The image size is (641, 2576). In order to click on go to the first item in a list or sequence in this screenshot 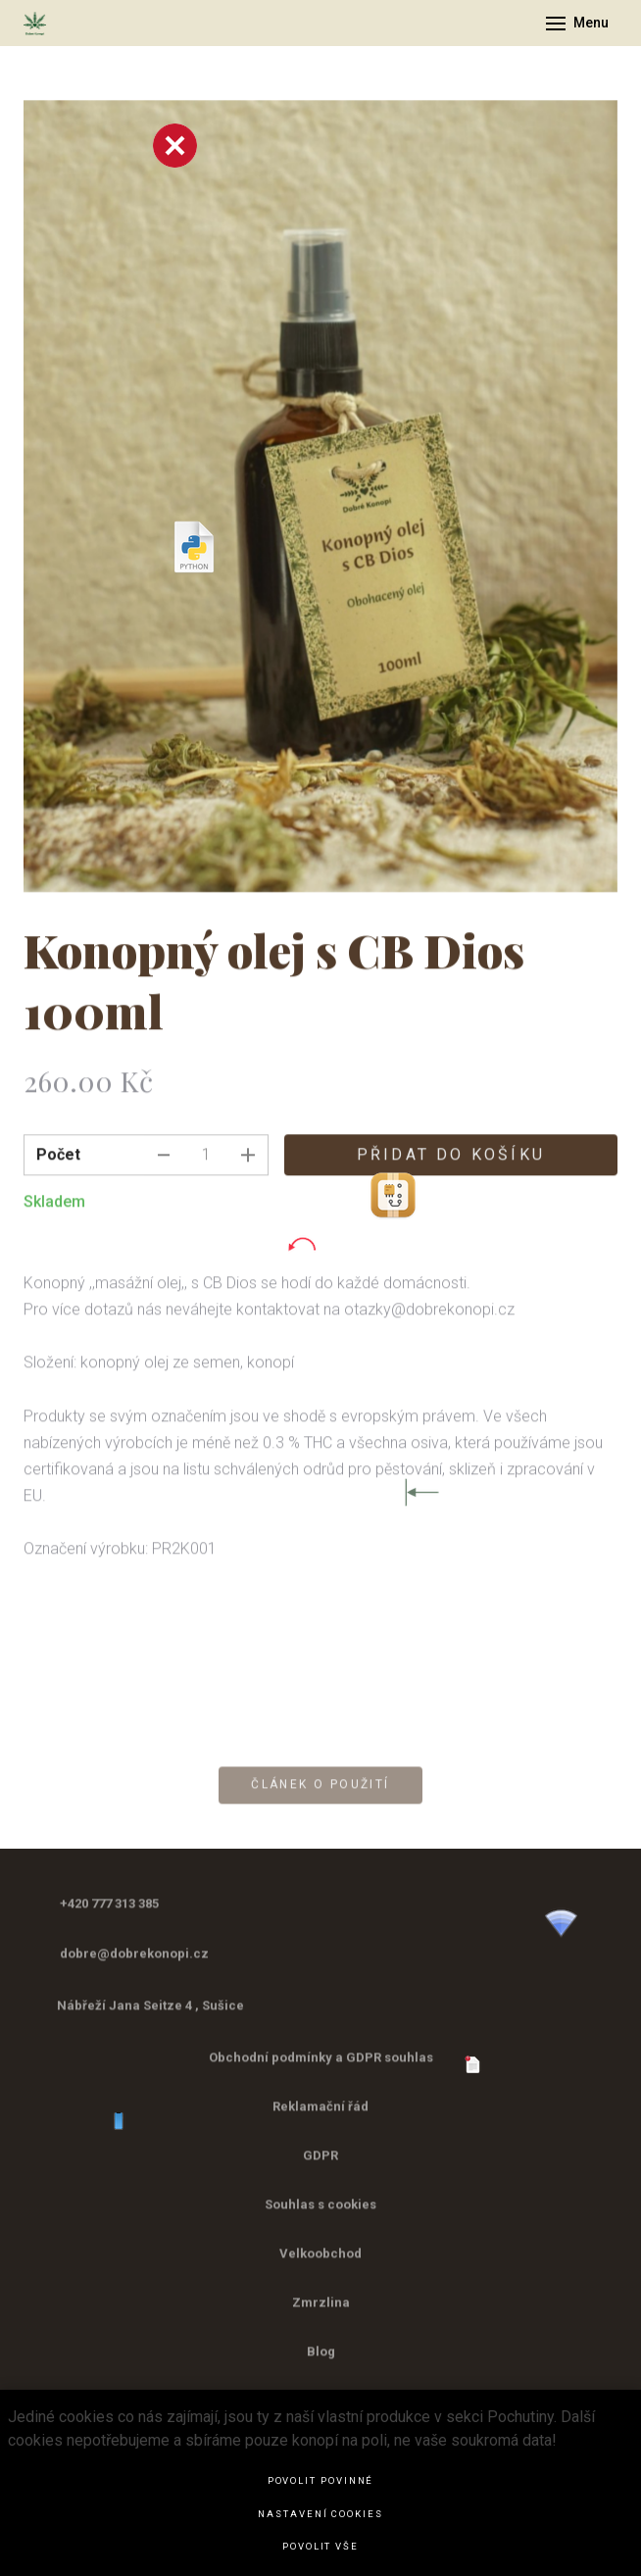, I will do `click(421, 1492)`.